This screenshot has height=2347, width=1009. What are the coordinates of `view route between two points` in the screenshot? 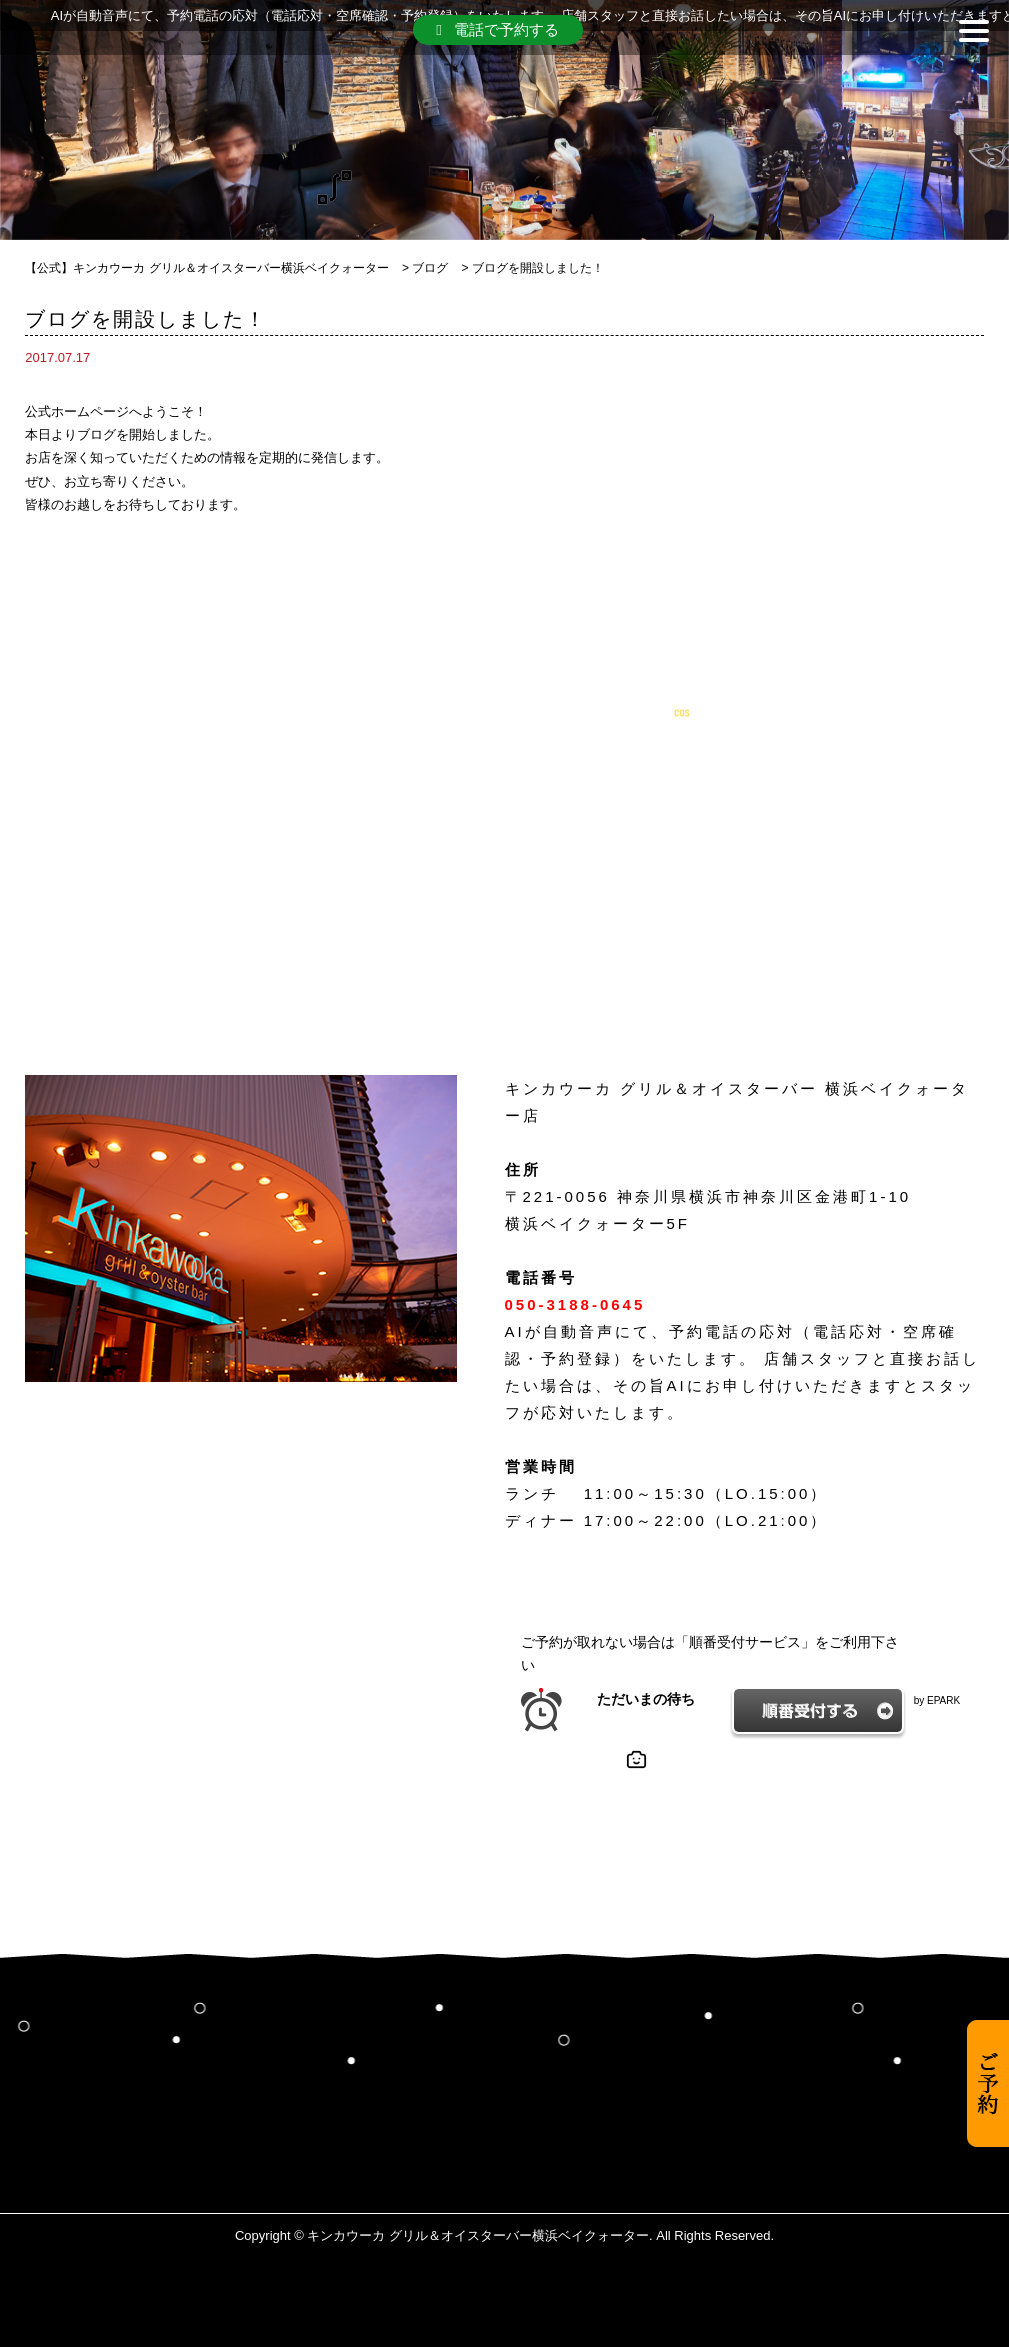 It's located at (334, 187).